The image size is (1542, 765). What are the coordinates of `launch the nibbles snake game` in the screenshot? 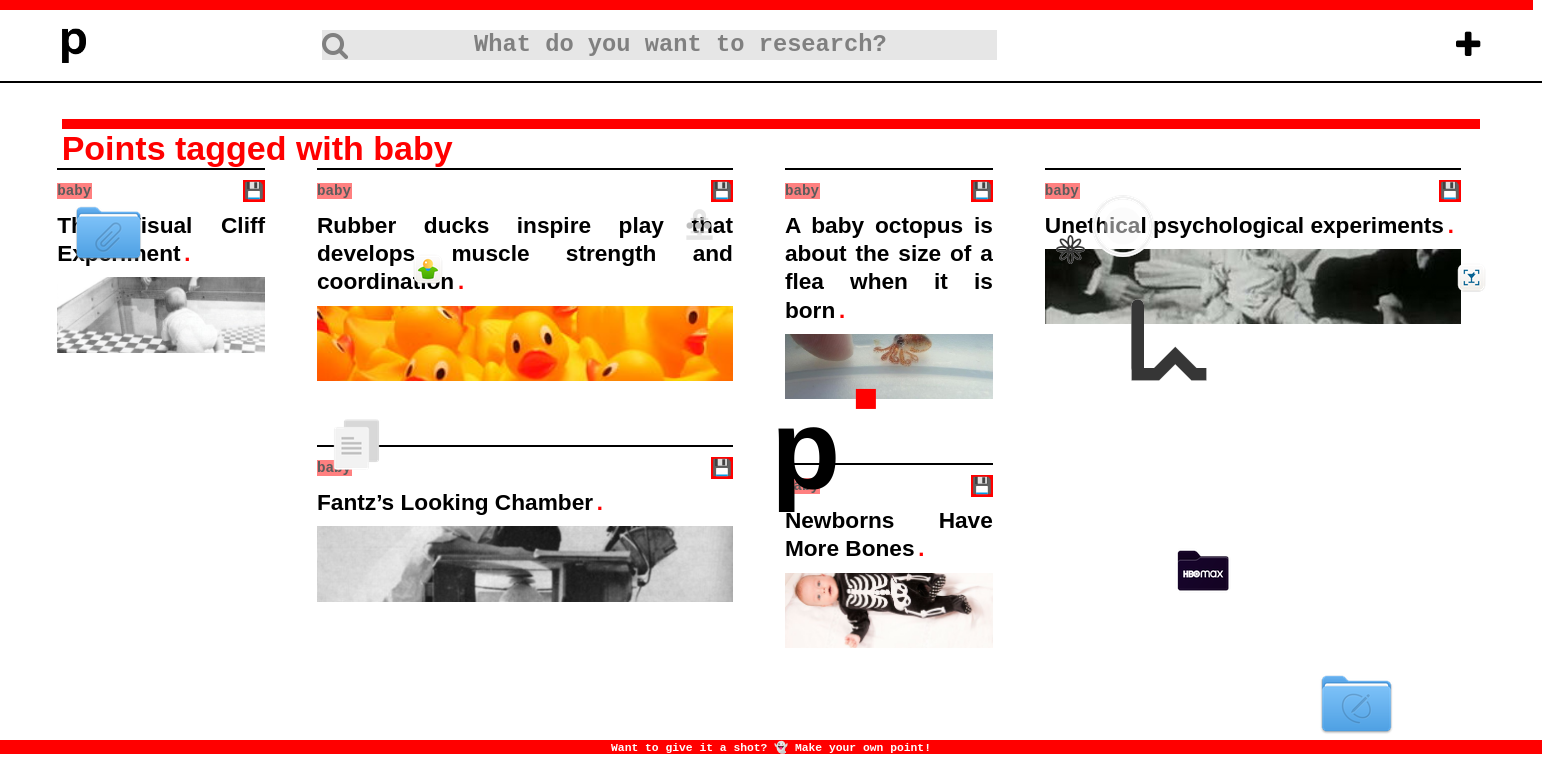 It's located at (1169, 343).